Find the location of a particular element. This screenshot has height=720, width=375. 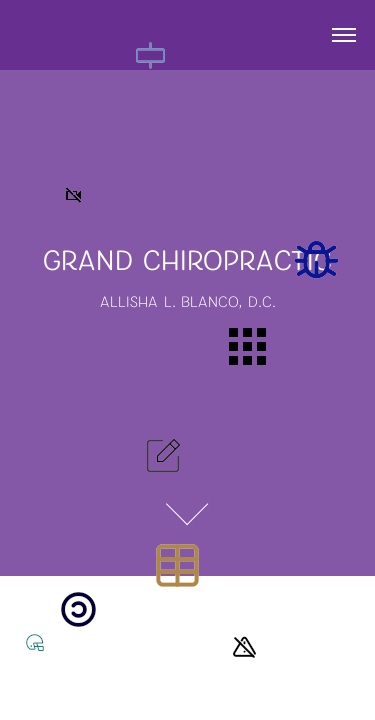

dismiss or disable warning notifications is located at coordinates (244, 647).